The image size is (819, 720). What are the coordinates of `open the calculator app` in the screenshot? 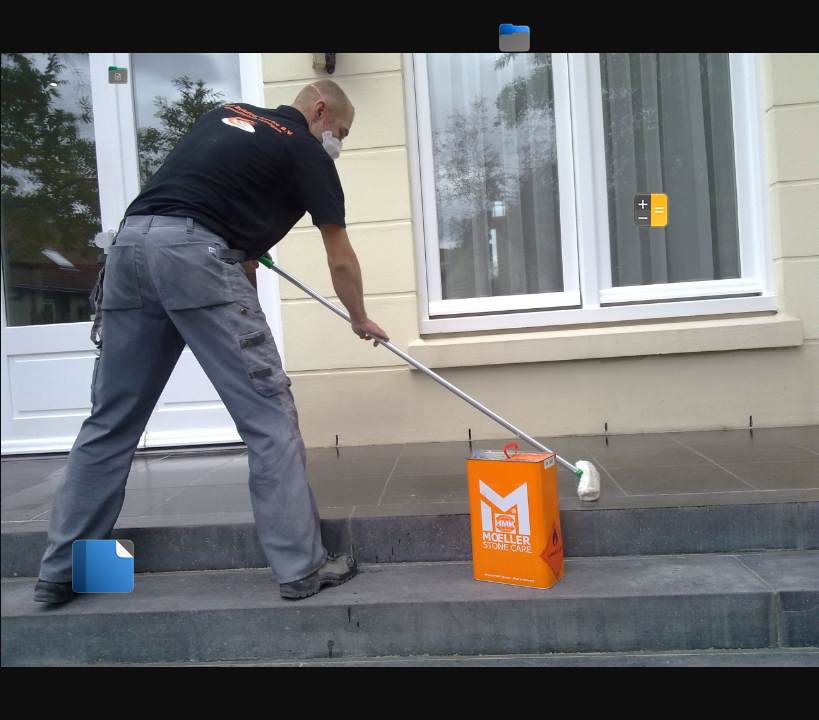 It's located at (651, 210).